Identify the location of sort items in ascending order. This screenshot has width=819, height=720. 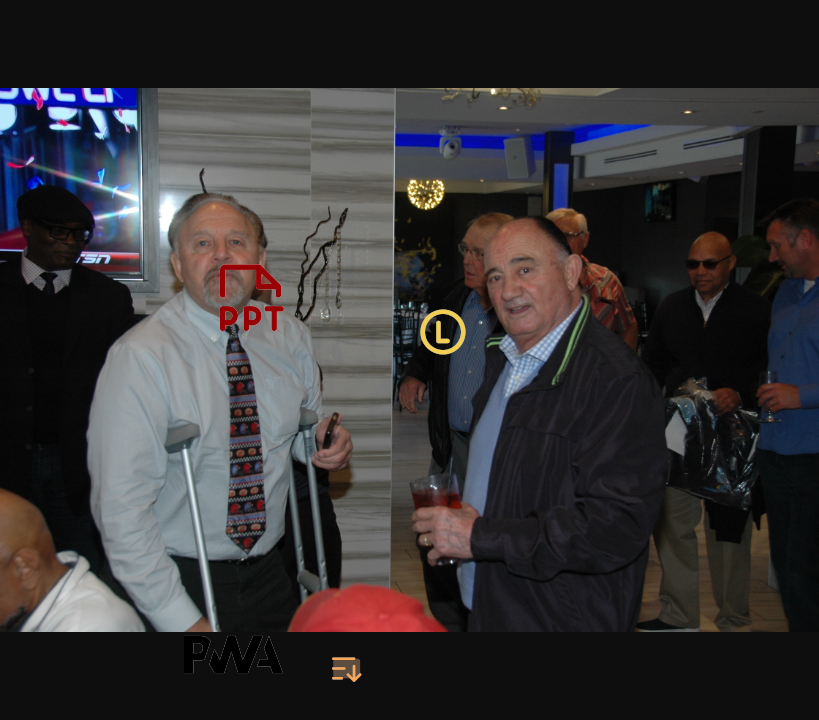
(345, 668).